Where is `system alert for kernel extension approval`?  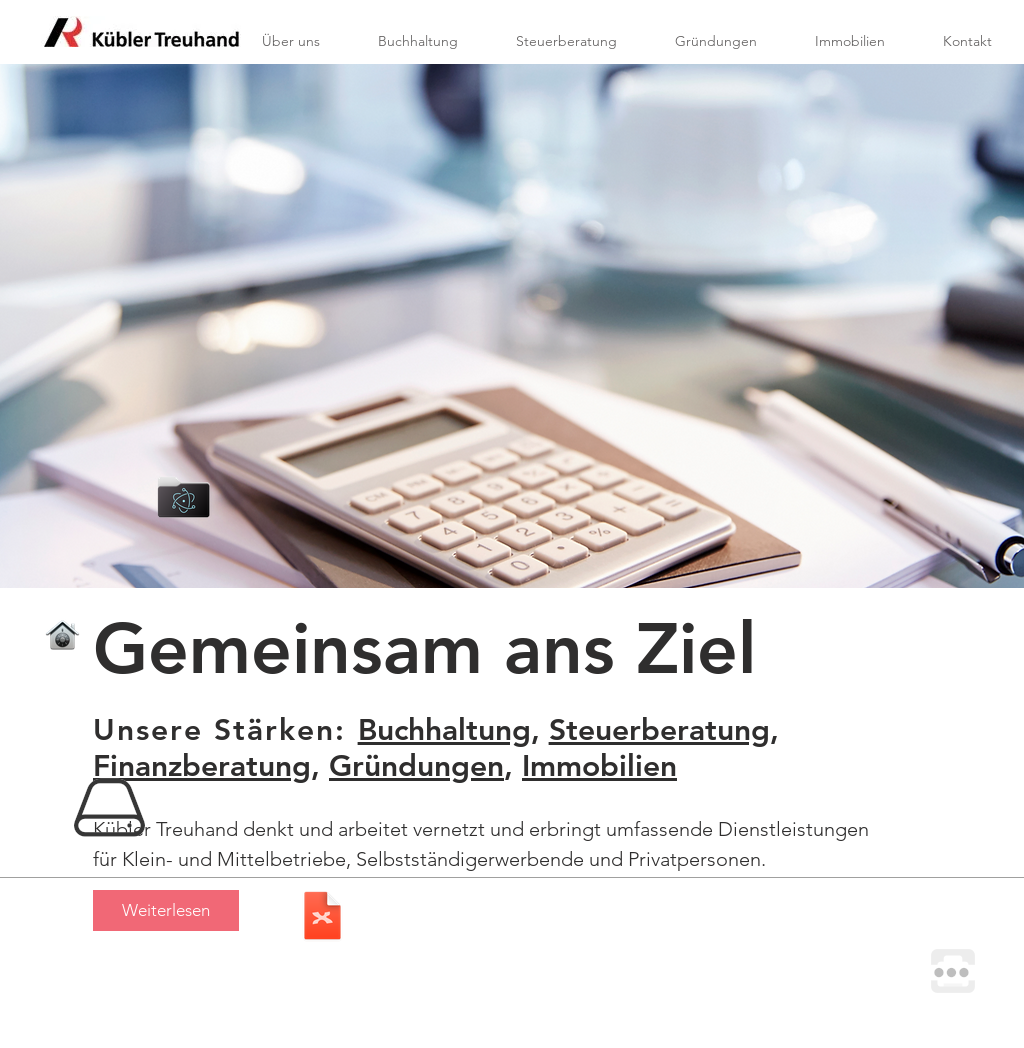 system alert for kernel extension approval is located at coordinates (62, 635).